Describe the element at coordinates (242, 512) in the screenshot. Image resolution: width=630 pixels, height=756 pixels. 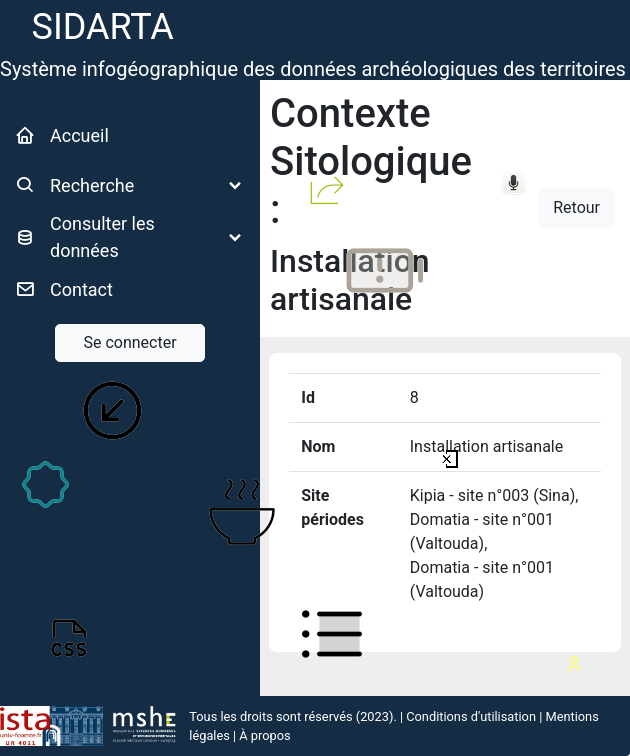
I see `view hot food or soup options` at that location.